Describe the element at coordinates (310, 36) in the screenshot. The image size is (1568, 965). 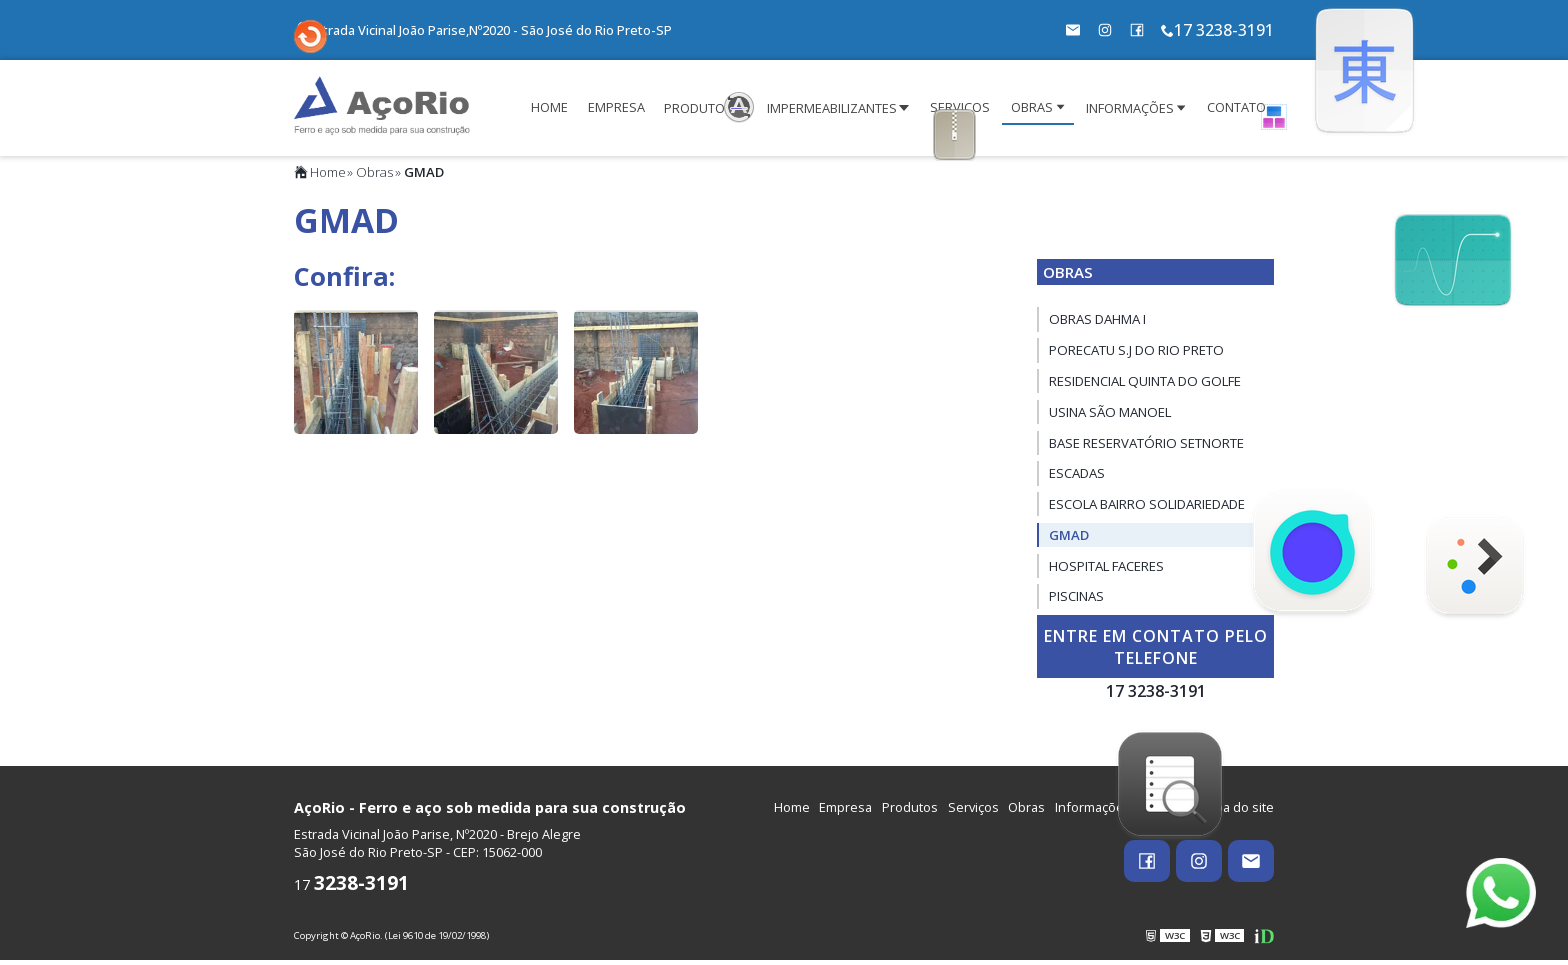
I see `open ubuntu livepatch settings` at that location.